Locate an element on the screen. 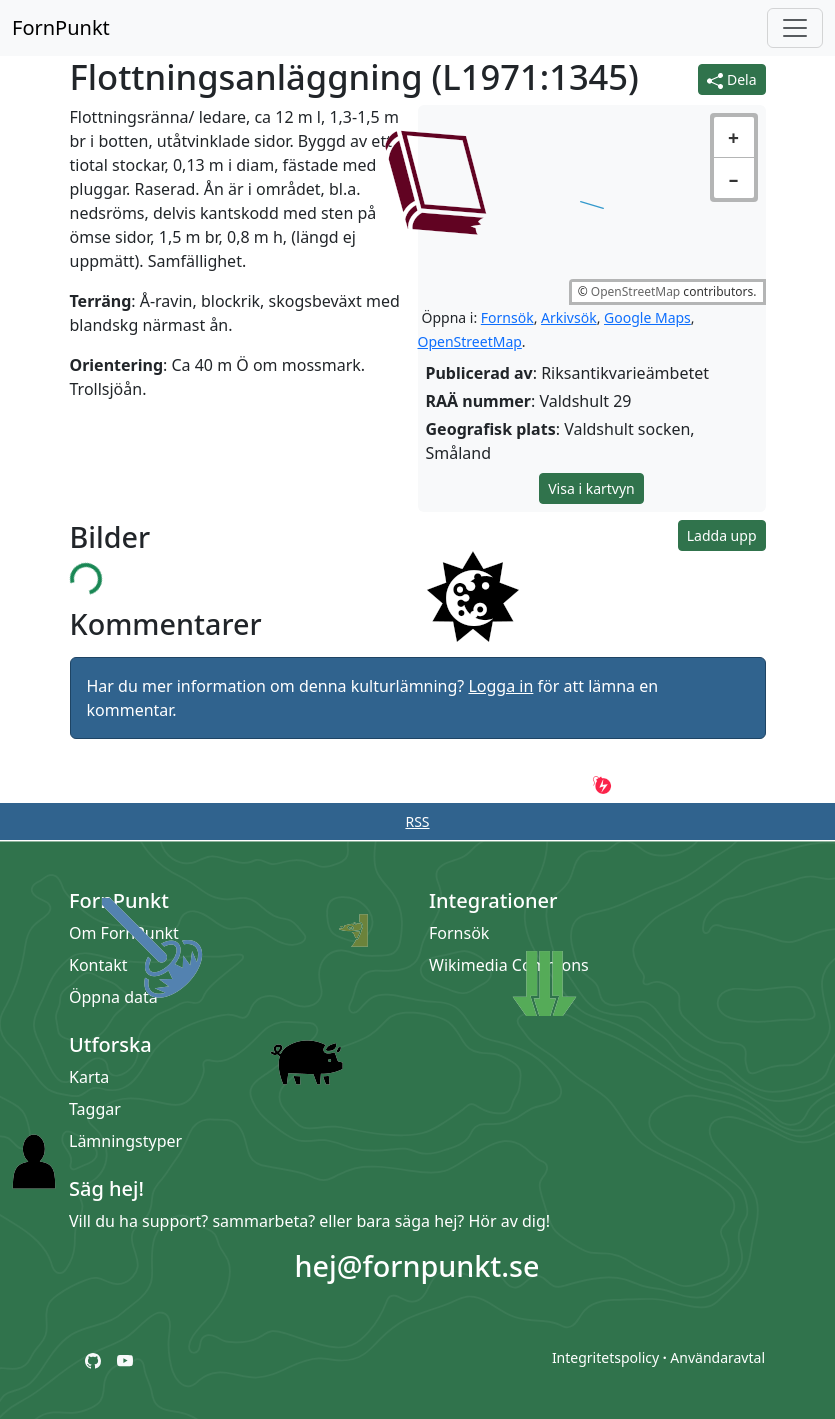  activate a powerful downward attack or smash move is located at coordinates (544, 983).